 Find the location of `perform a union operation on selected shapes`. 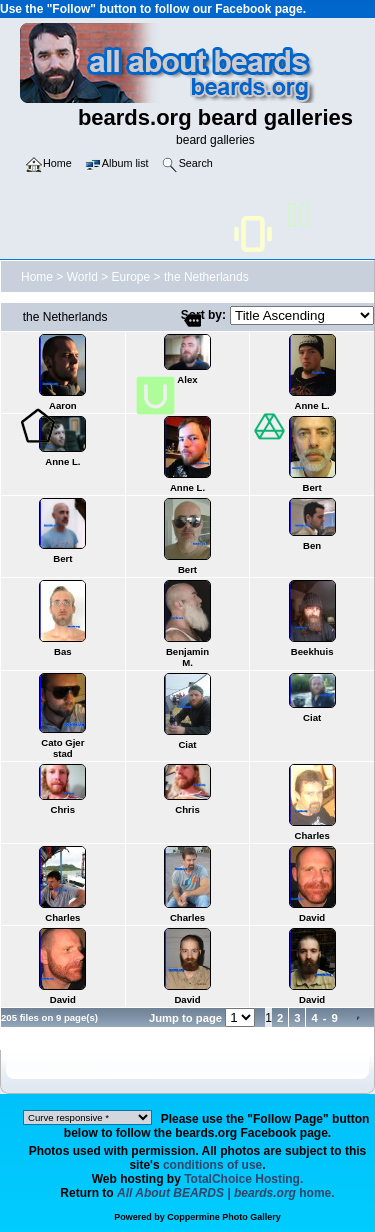

perform a union operation on selected shapes is located at coordinates (155, 395).